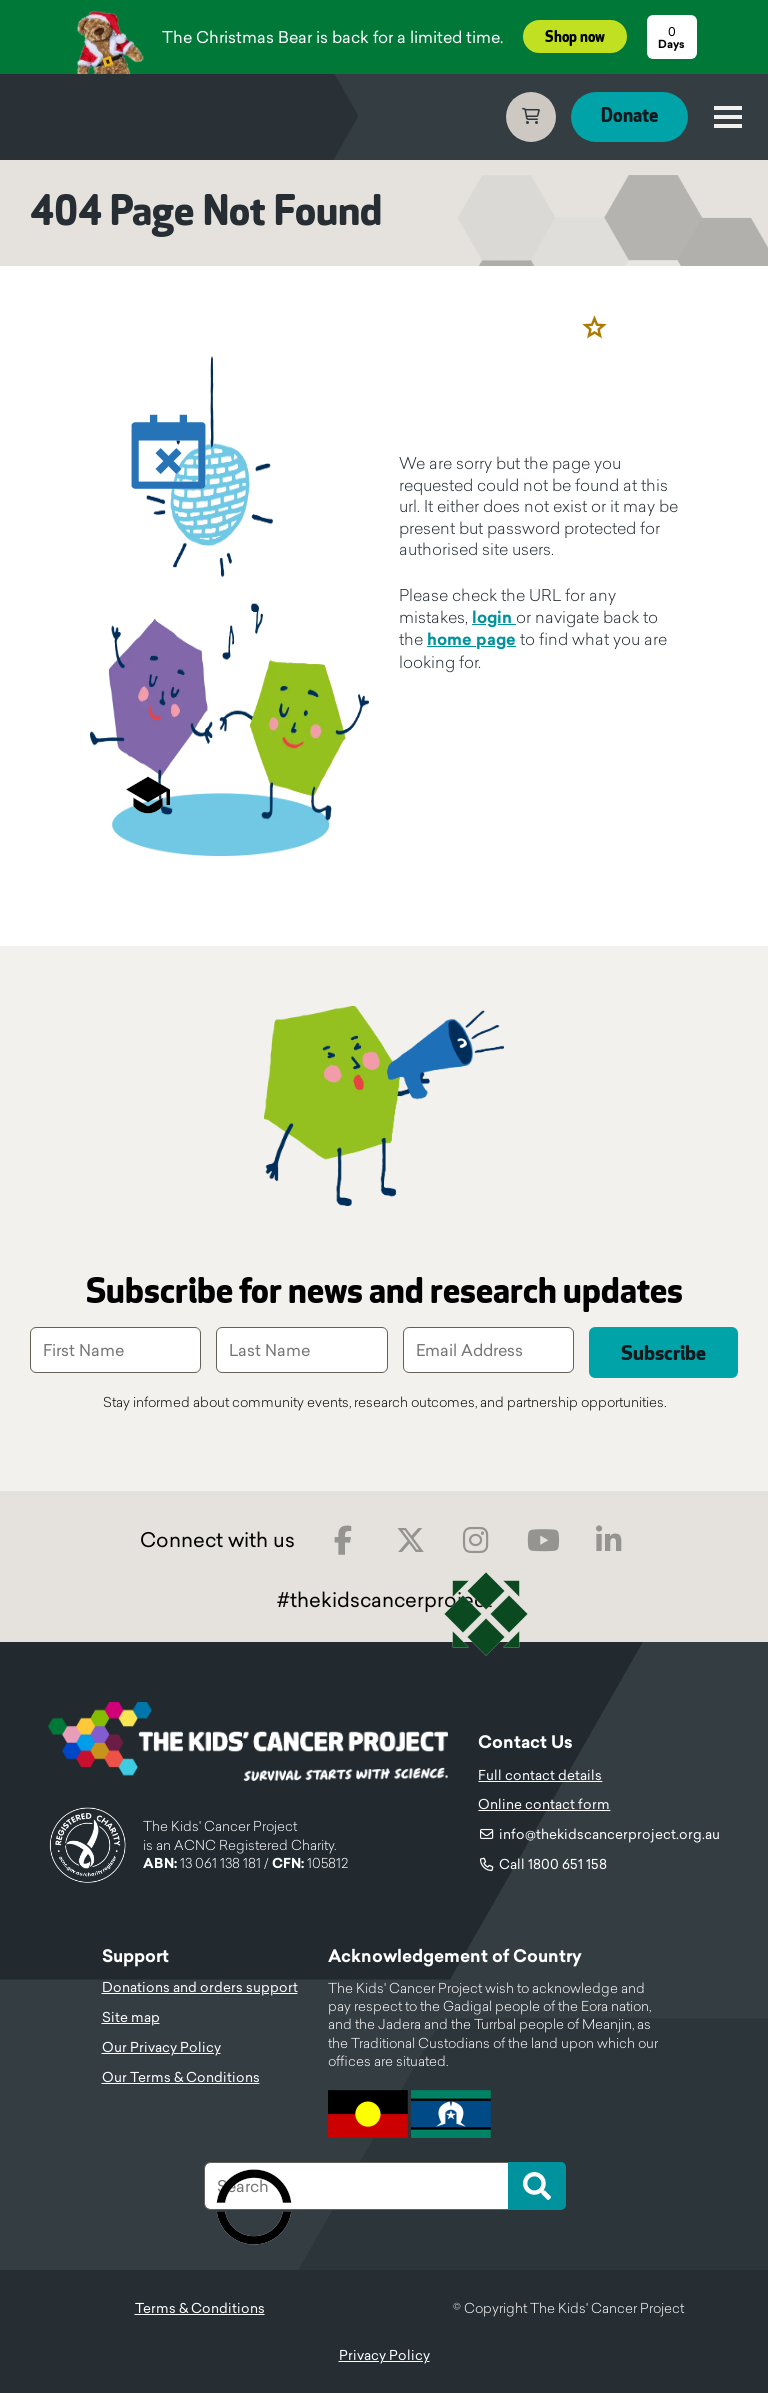 Image resolution: width=768 pixels, height=2393 pixels. What do you see at coordinates (594, 327) in the screenshot?
I see `add item to favorites` at bounding box center [594, 327].